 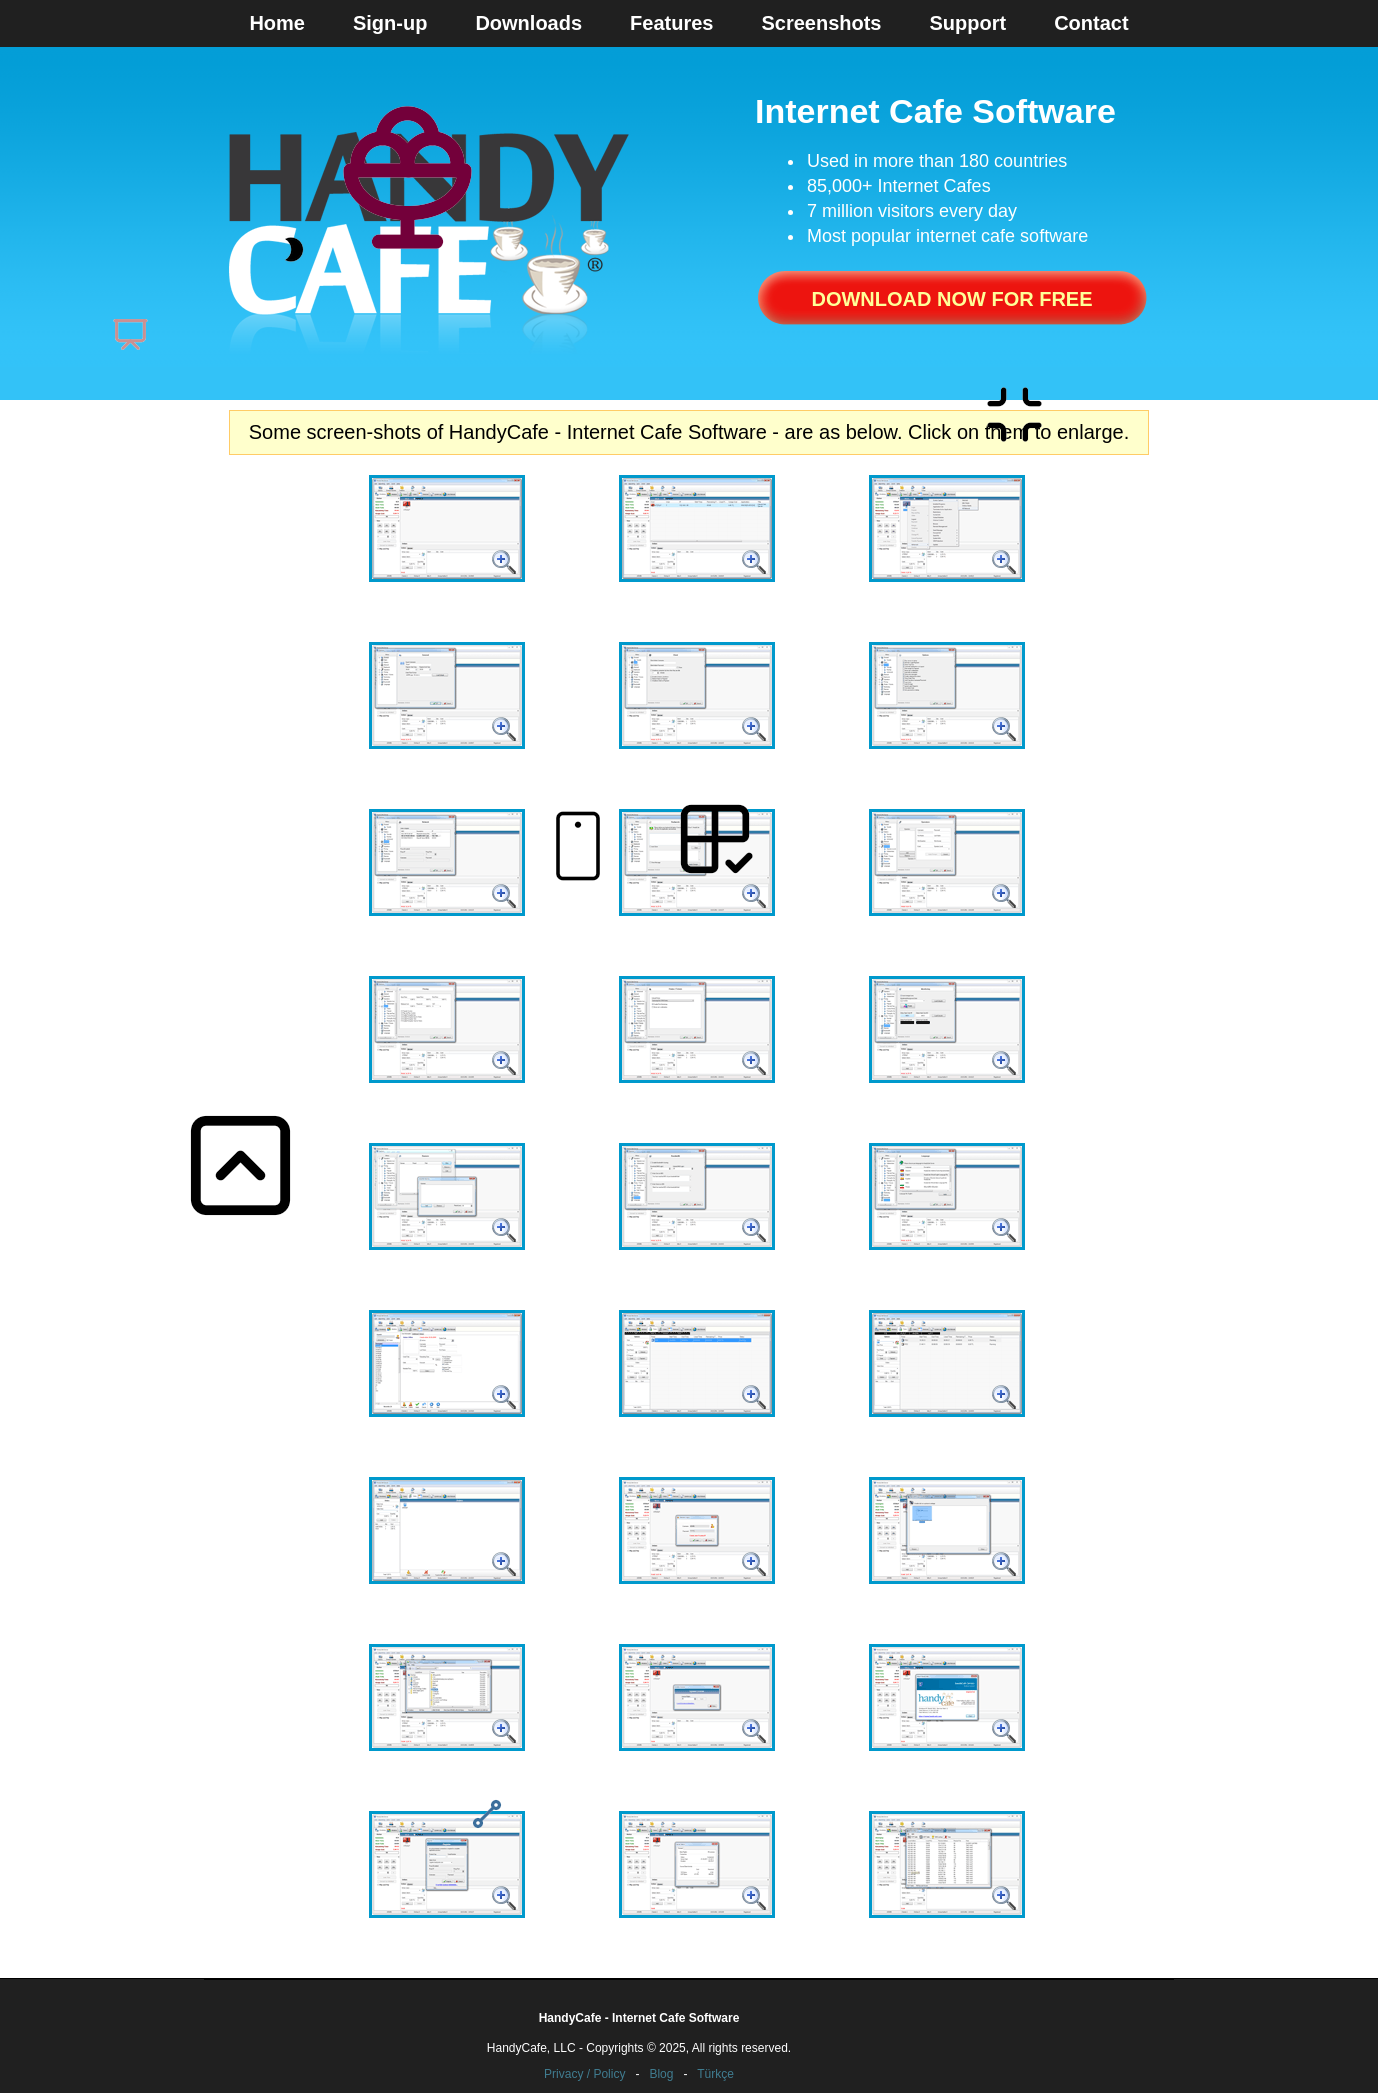 What do you see at coordinates (240, 1165) in the screenshot?
I see `collapse or minimize a section` at bounding box center [240, 1165].